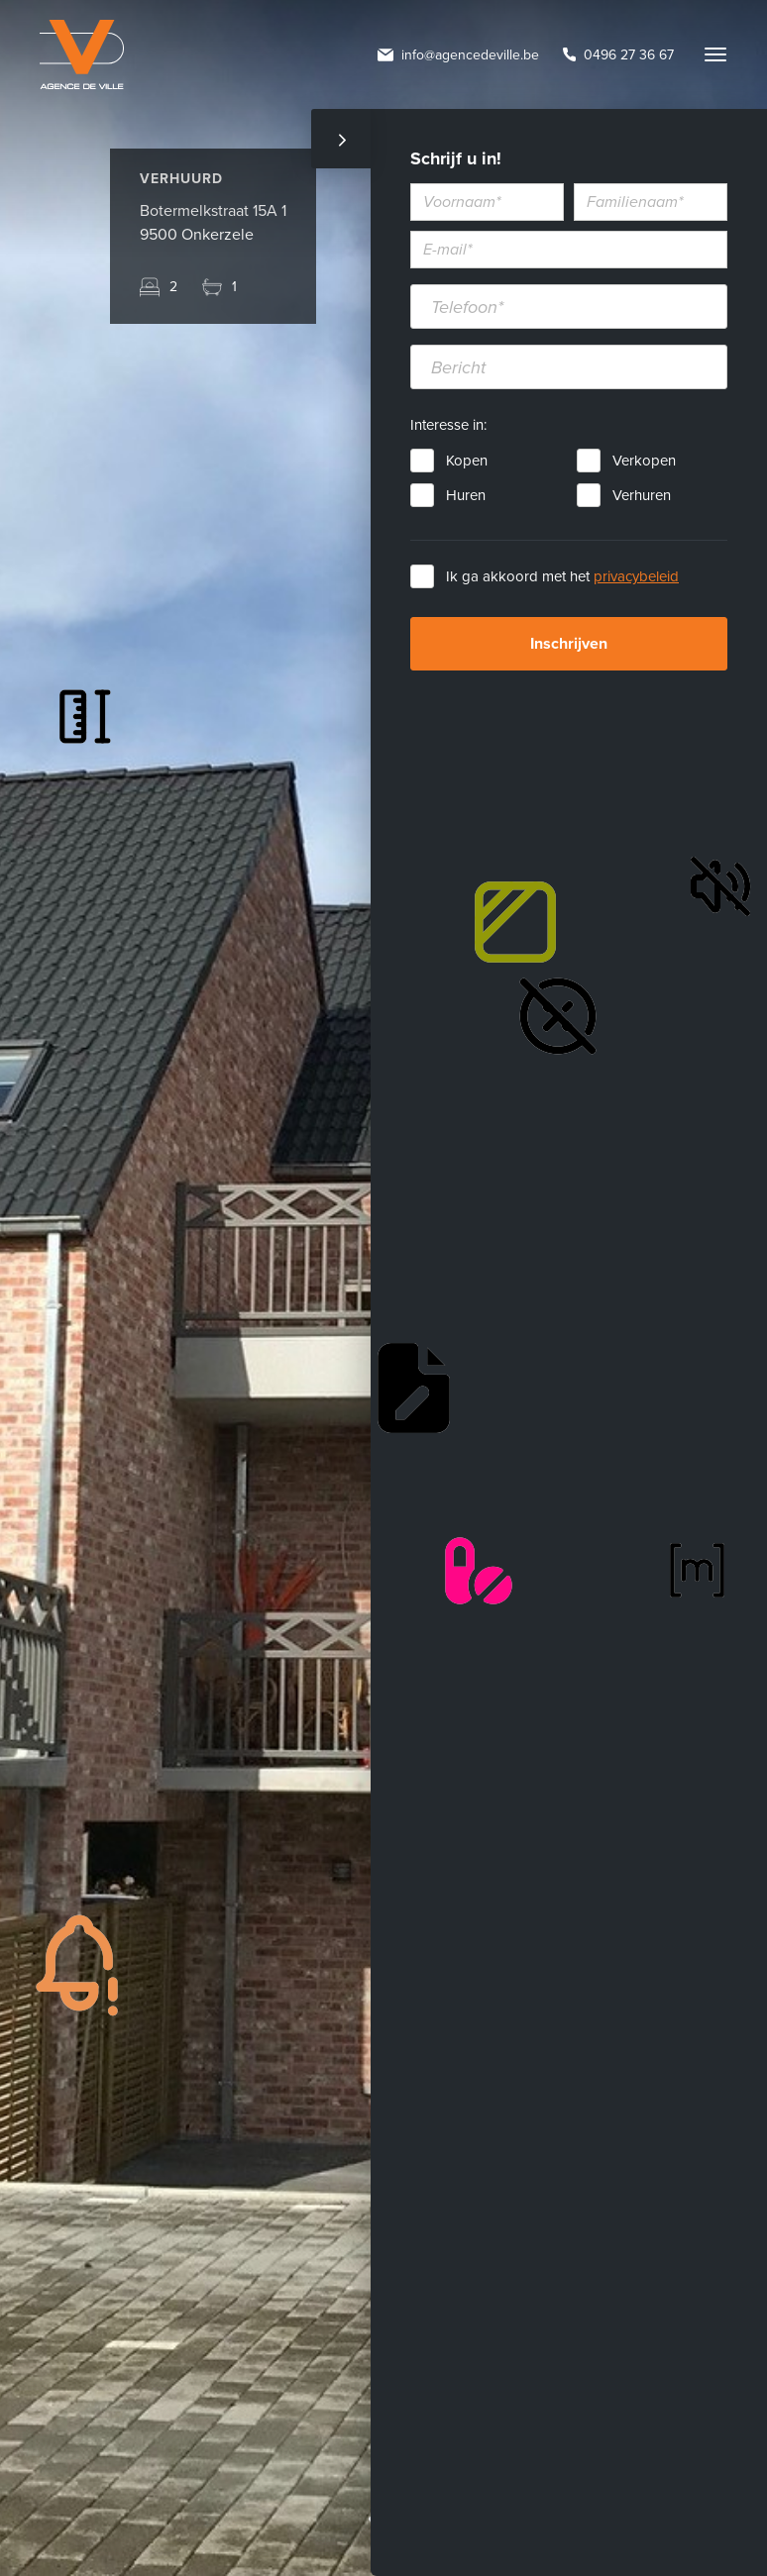  Describe the element at coordinates (720, 886) in the screenshot. I see `mute audio` at that location.